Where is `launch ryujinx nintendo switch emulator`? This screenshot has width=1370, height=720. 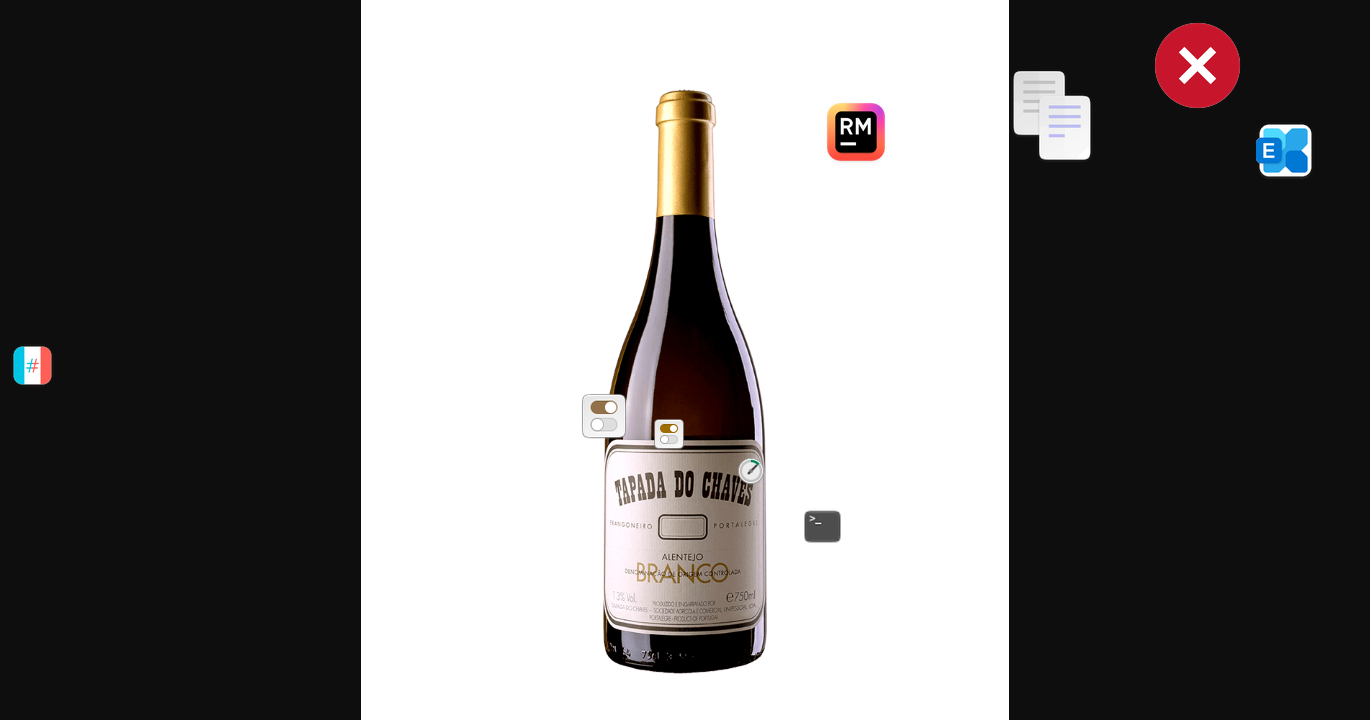
launch ryujinx nintendo switch emulator is located at coordinates (32, 365).